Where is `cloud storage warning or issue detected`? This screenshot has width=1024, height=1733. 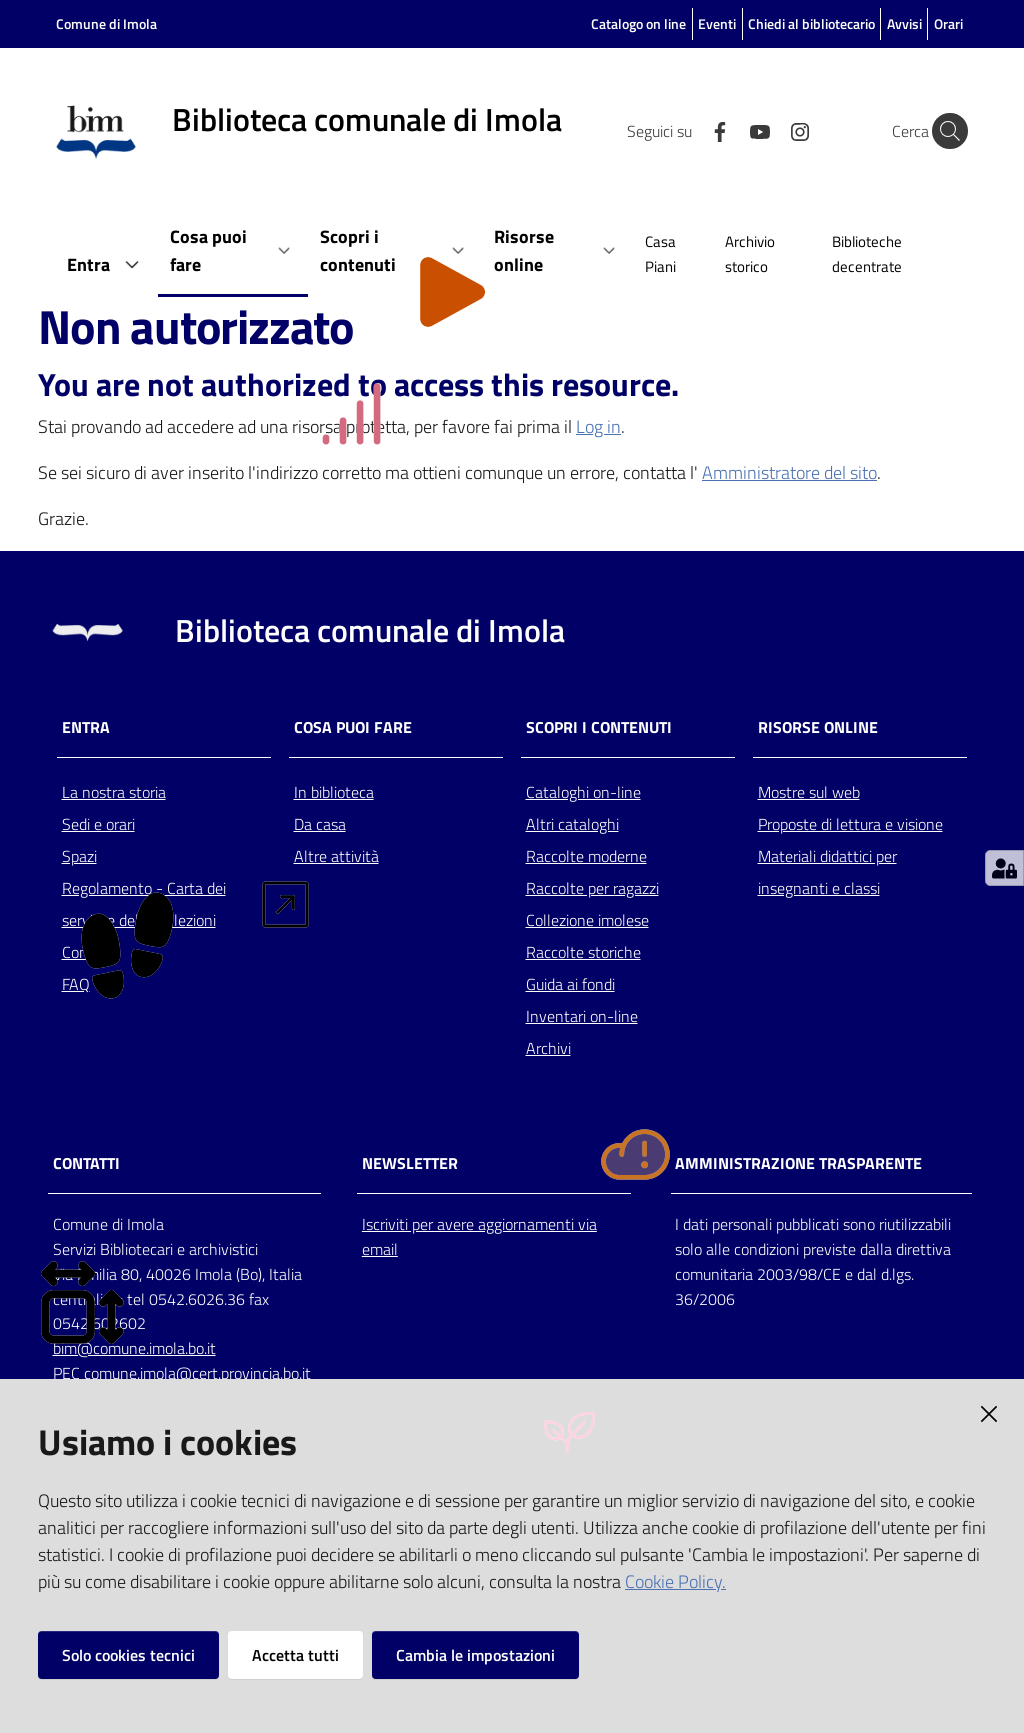 cloud storage warning or issue detected is located at coordinates (635, 1154).